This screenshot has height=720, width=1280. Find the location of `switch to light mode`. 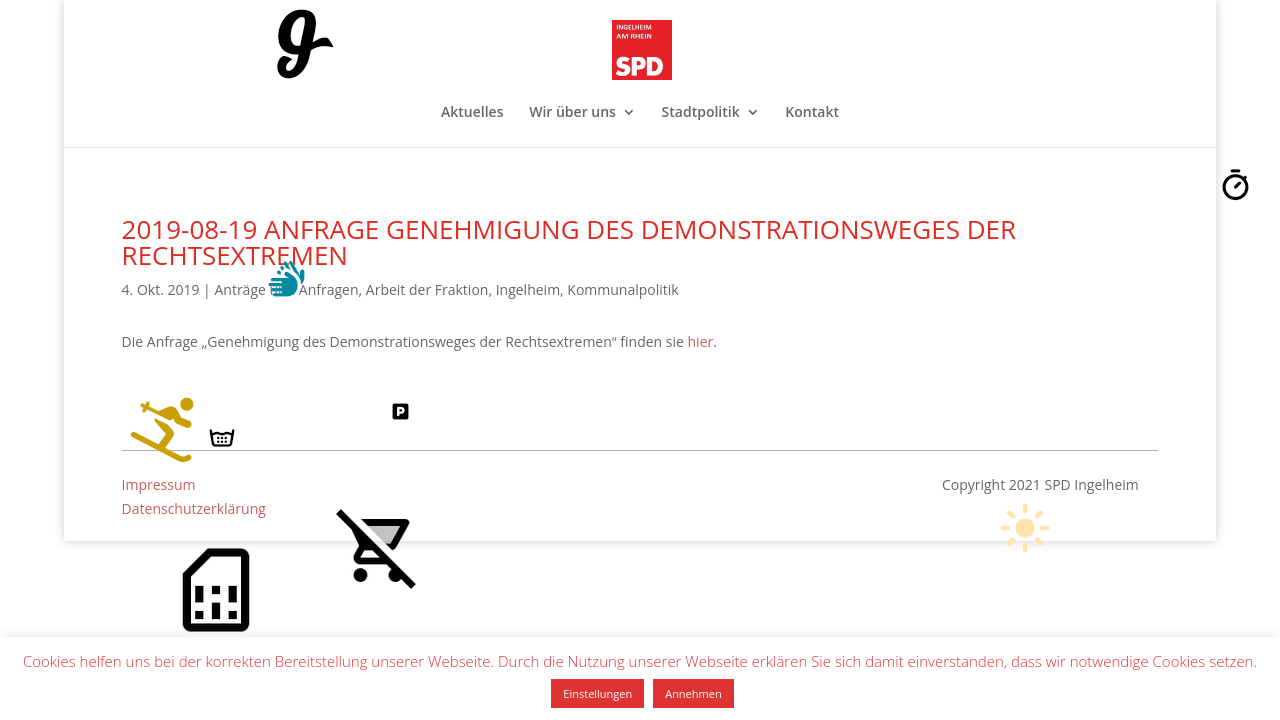

switch to light mode is located at coordinates (1025, 528).